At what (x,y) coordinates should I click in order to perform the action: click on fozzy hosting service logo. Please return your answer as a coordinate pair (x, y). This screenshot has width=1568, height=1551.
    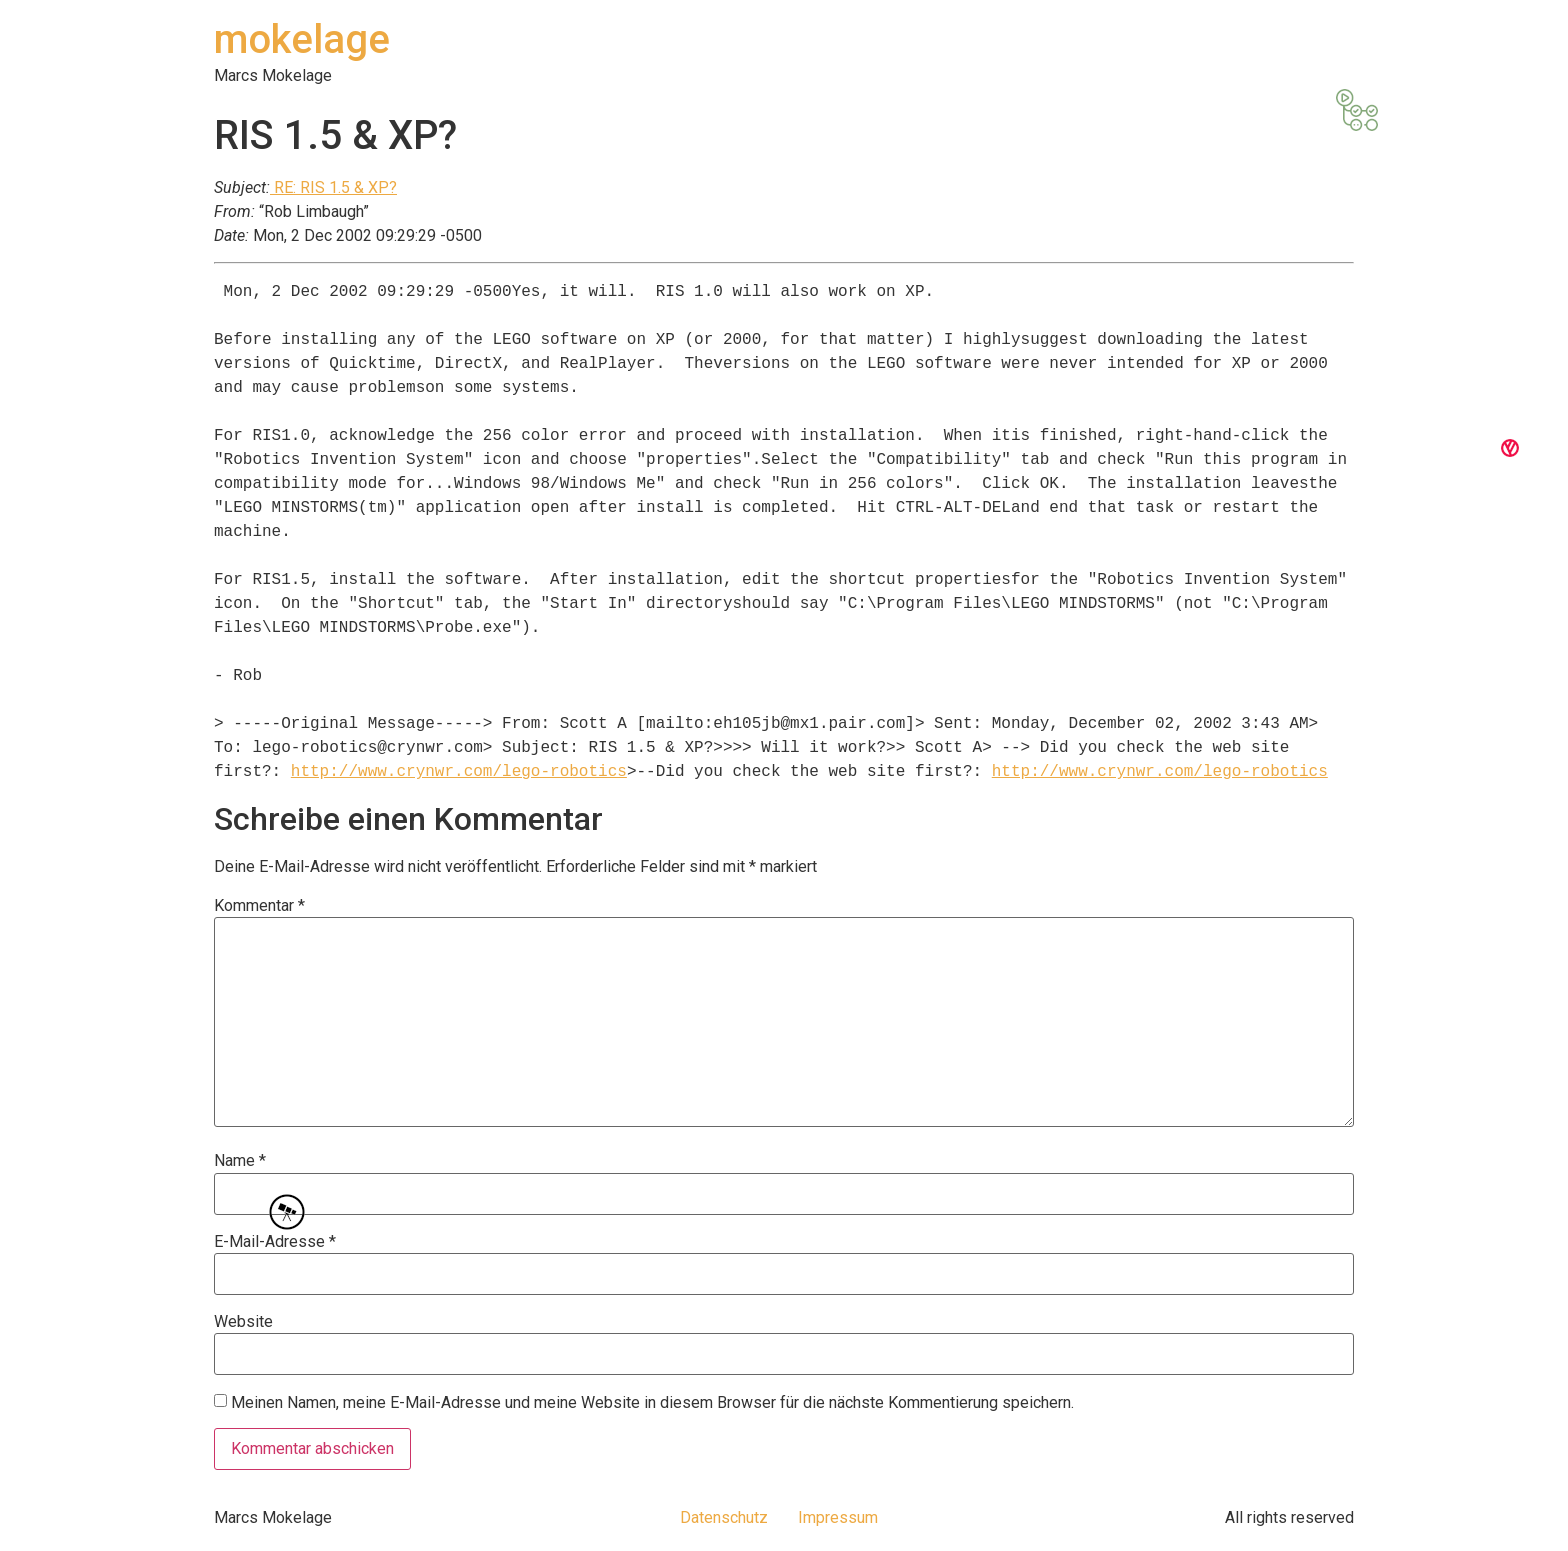
    Looking at the image, I should click on (1510, 448).